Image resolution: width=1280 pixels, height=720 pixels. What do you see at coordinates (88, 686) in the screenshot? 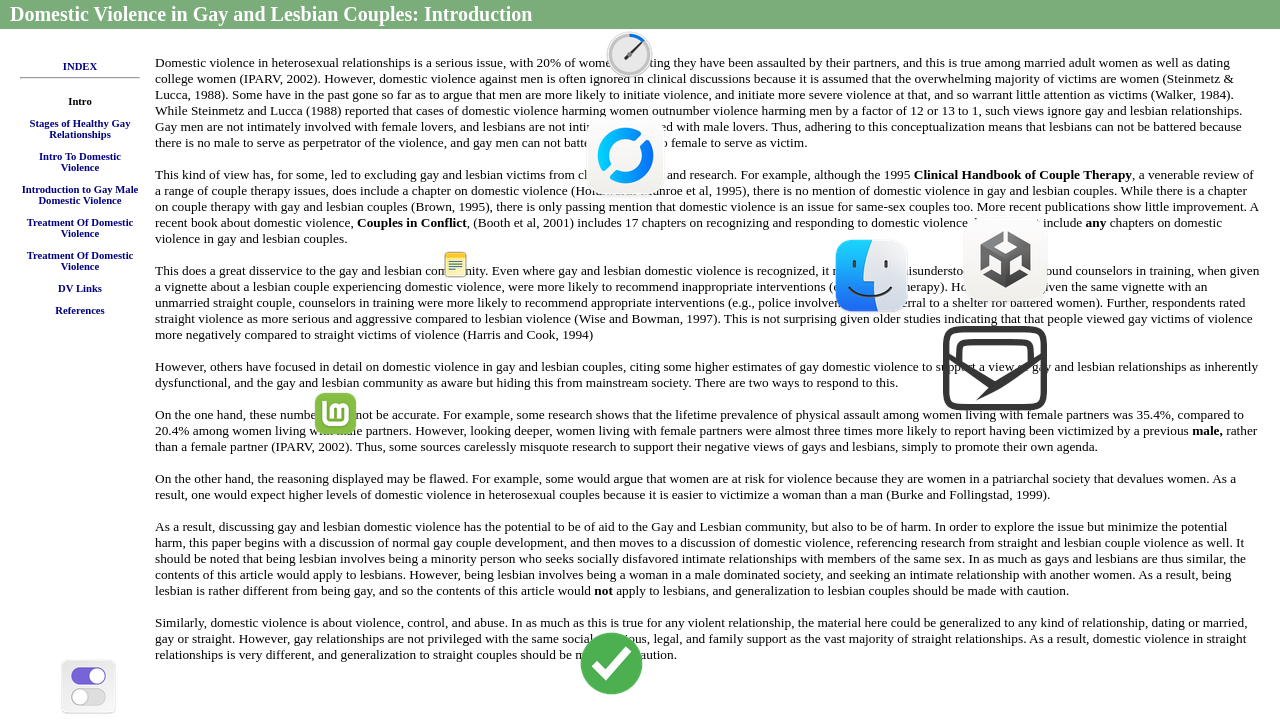
I see `open gnome tweaks to customize desktop settings` at bounding box center [88, 686].